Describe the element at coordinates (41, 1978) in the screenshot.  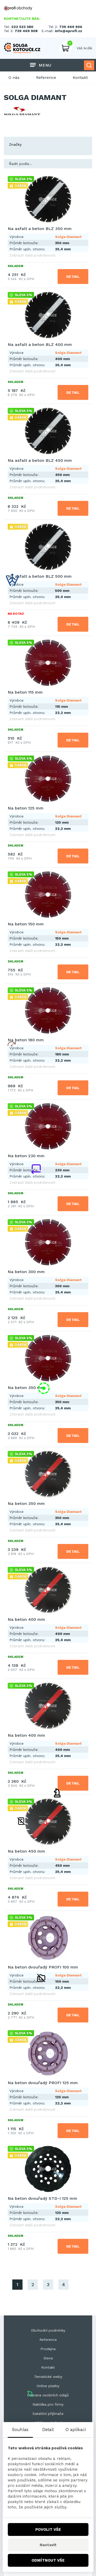
I see `folders are disabled or unavailable` at that location.